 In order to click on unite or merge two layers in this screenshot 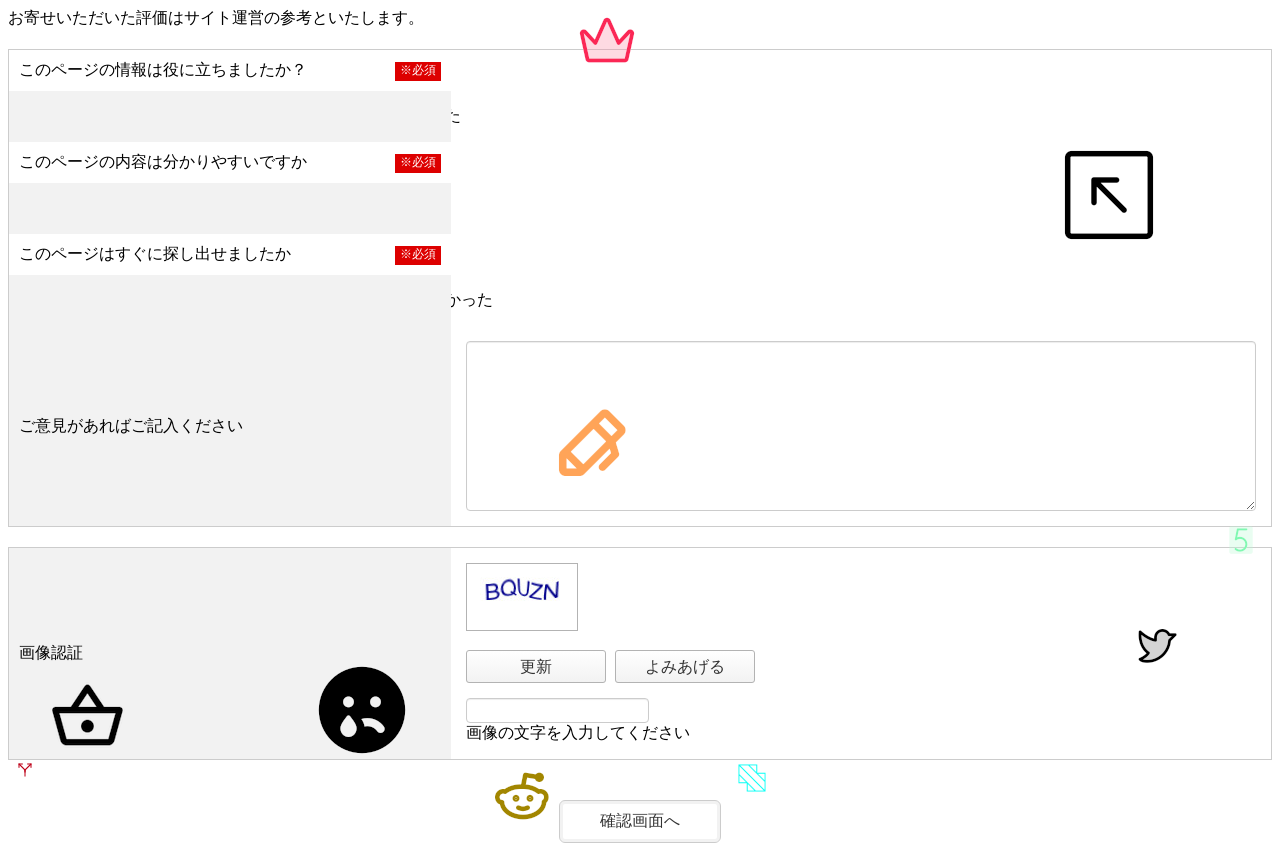, I will do `click(752, 778)`.